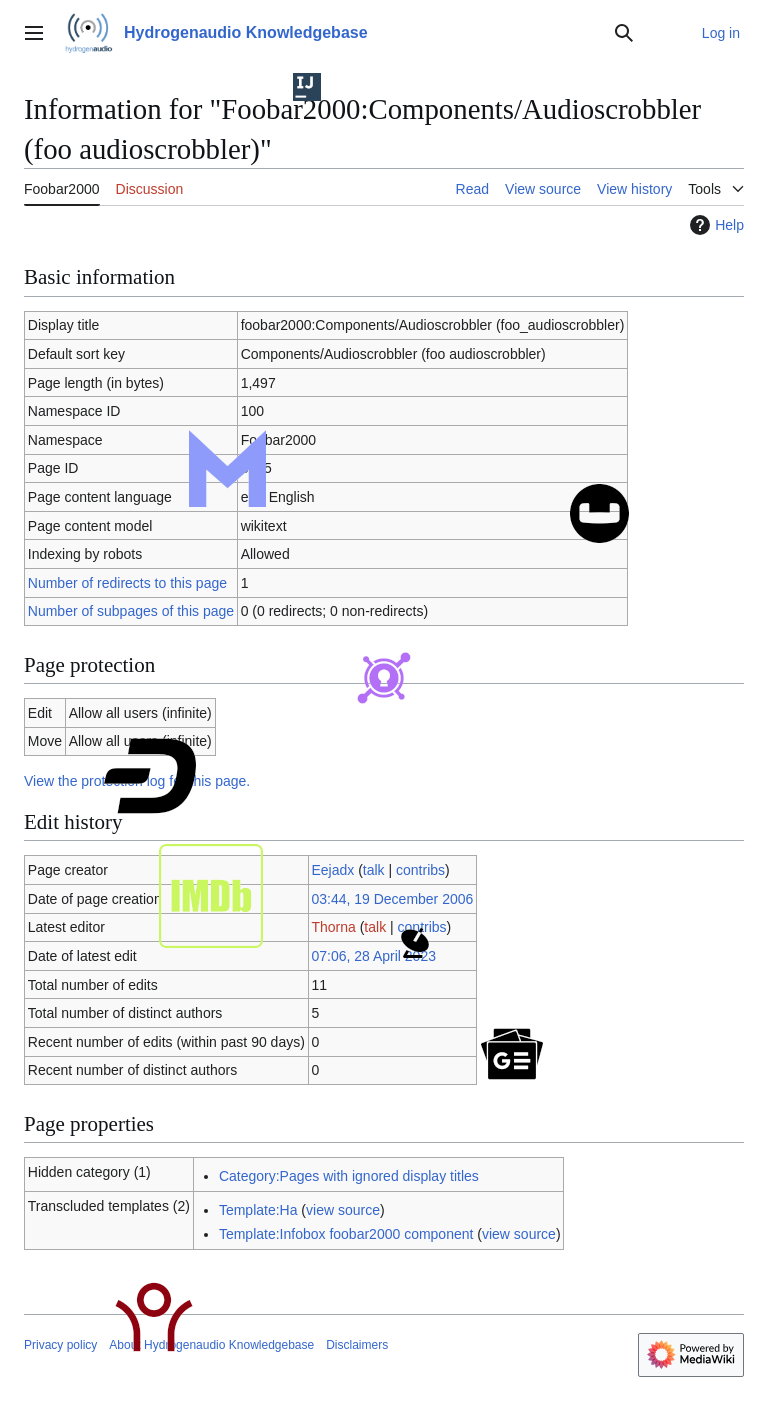  I want to click on open IntelliJ IDEA application, so click(307, 87).